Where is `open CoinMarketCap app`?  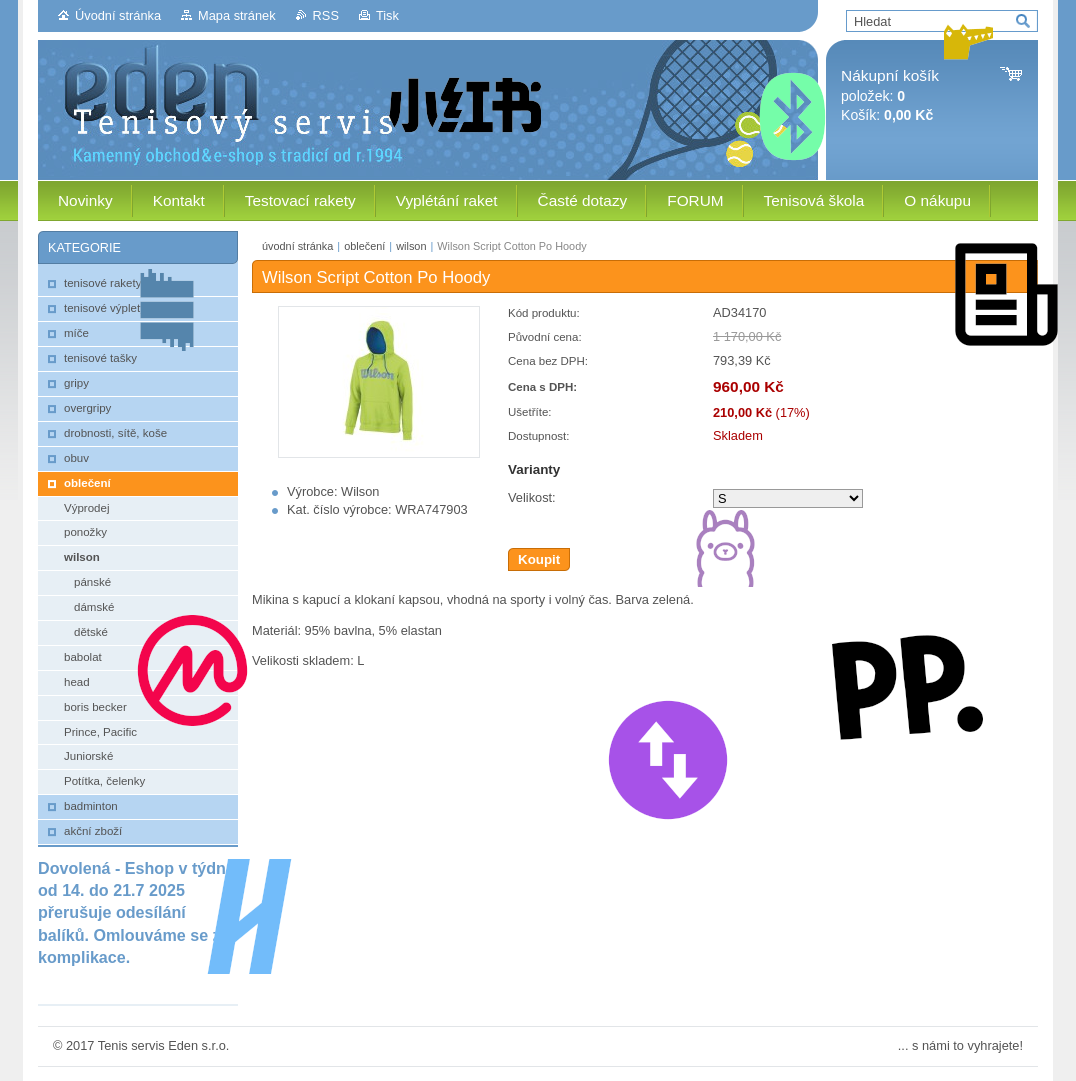 open CoinMarketCap app is located at coordinates (192, 670).